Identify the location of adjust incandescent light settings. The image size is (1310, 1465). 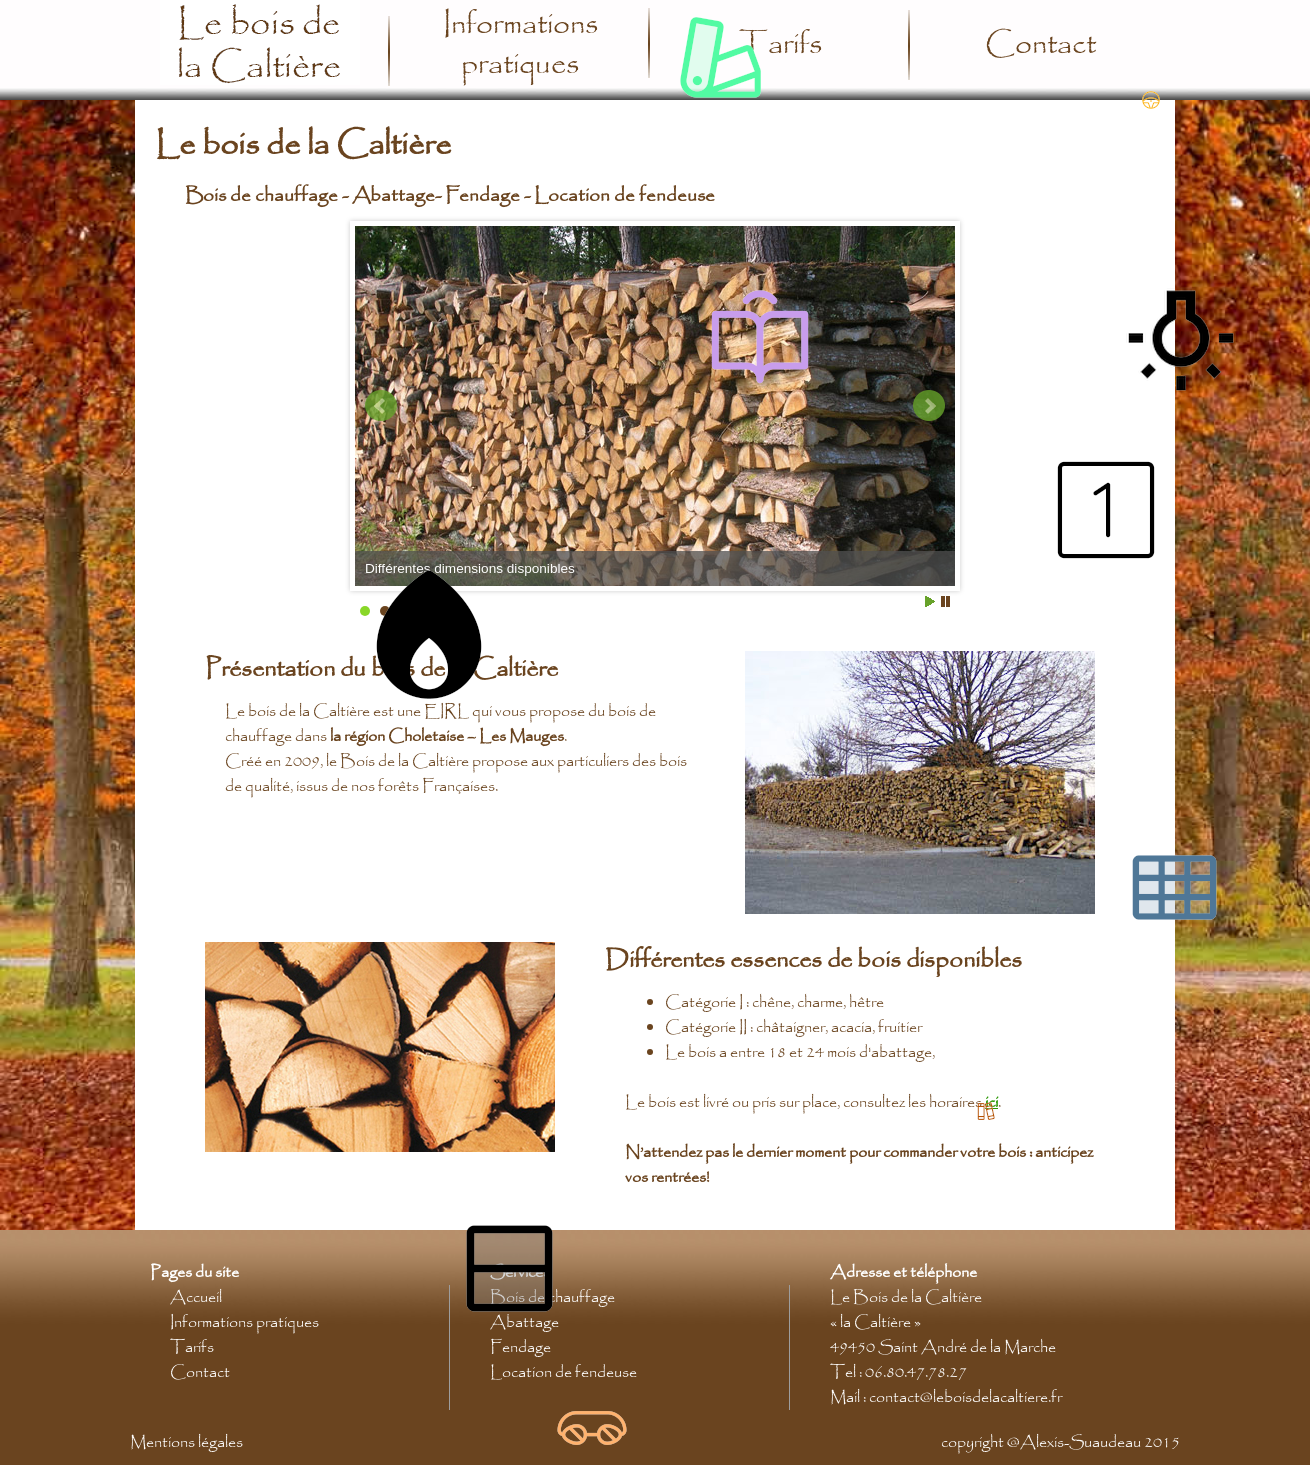
(1181, 338).